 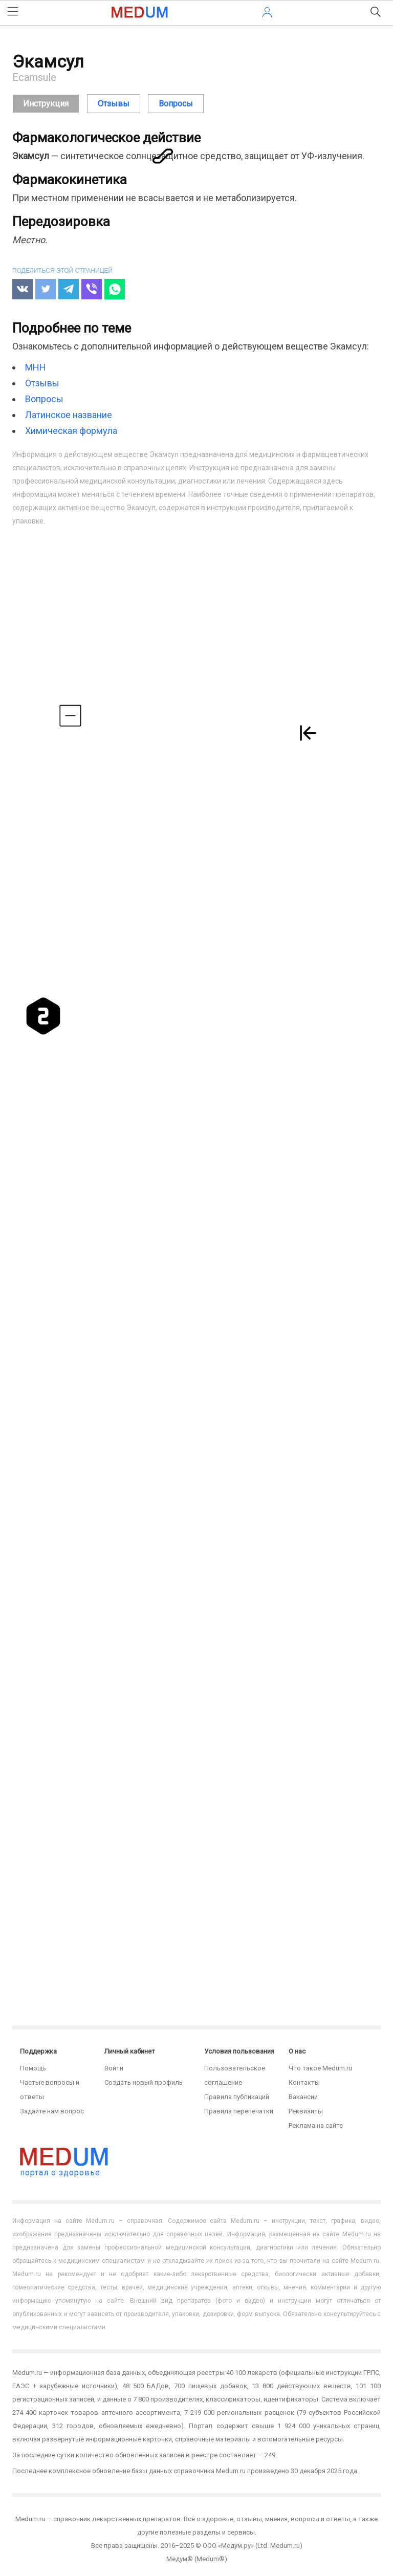 I want to click on step 2 in a multi-step process, so click(x=43, y=1016).